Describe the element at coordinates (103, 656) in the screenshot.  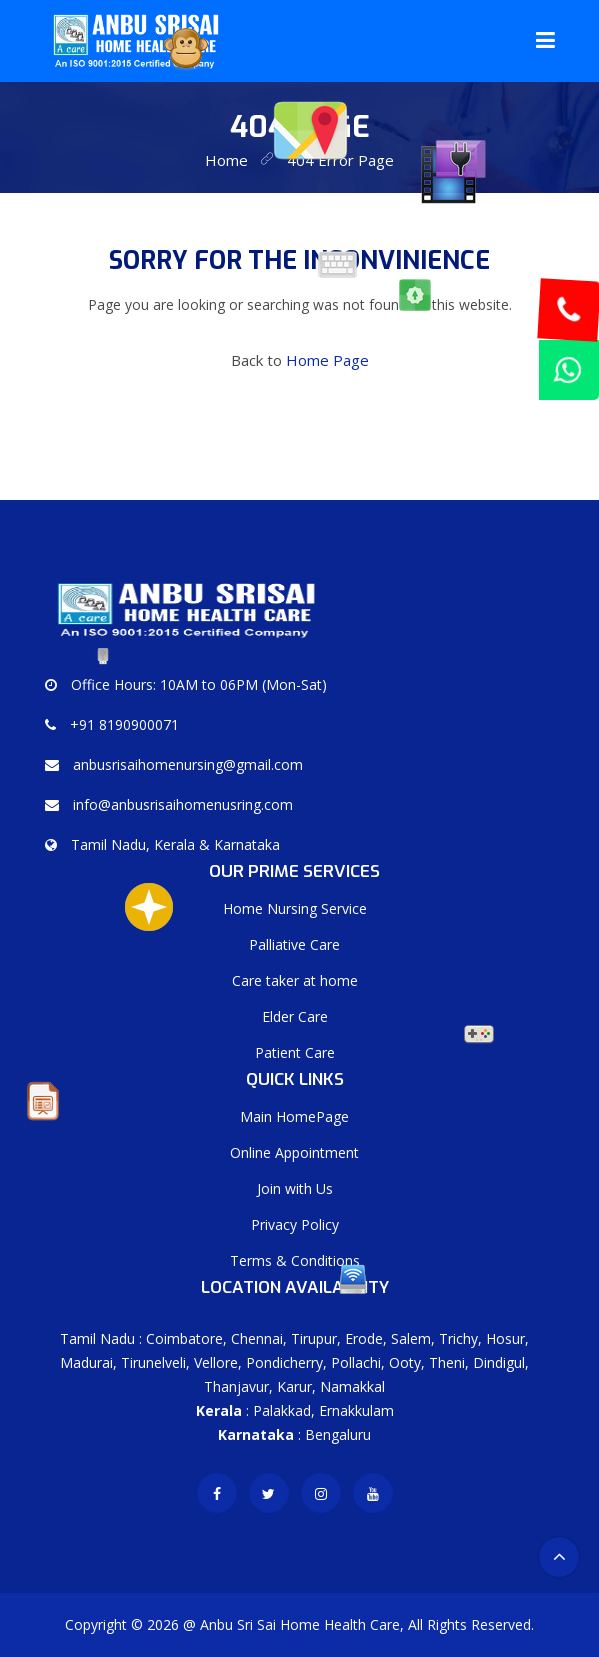
I see `access connected USB storage device` at that location.